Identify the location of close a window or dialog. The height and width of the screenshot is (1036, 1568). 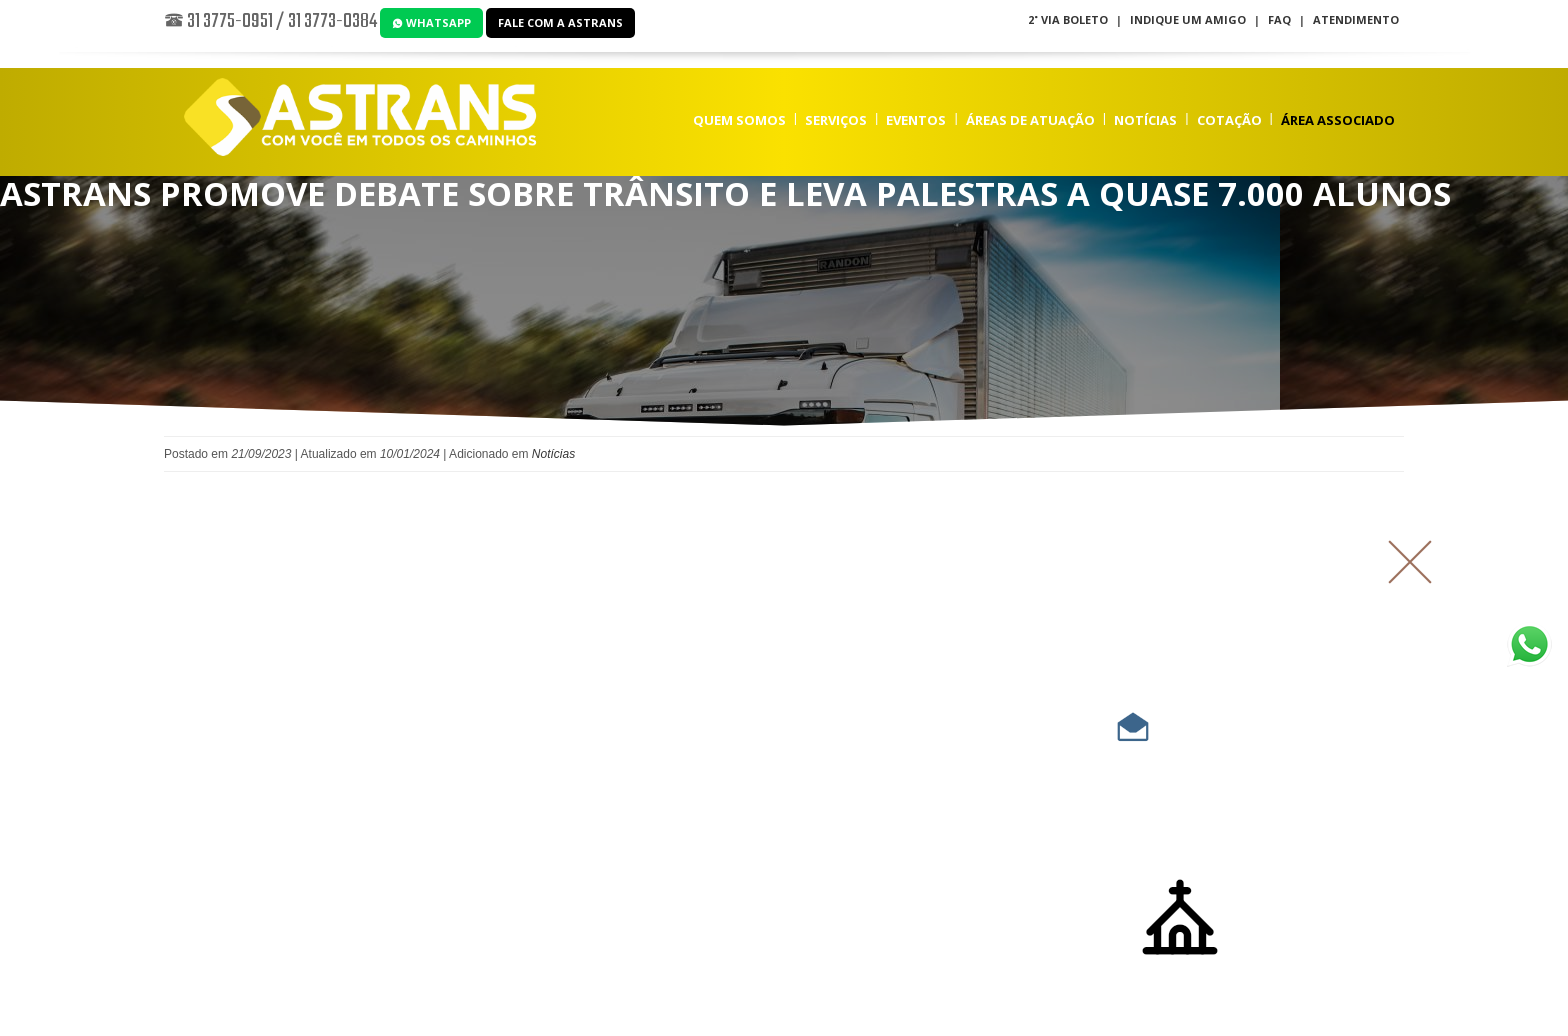
(1410, 562).